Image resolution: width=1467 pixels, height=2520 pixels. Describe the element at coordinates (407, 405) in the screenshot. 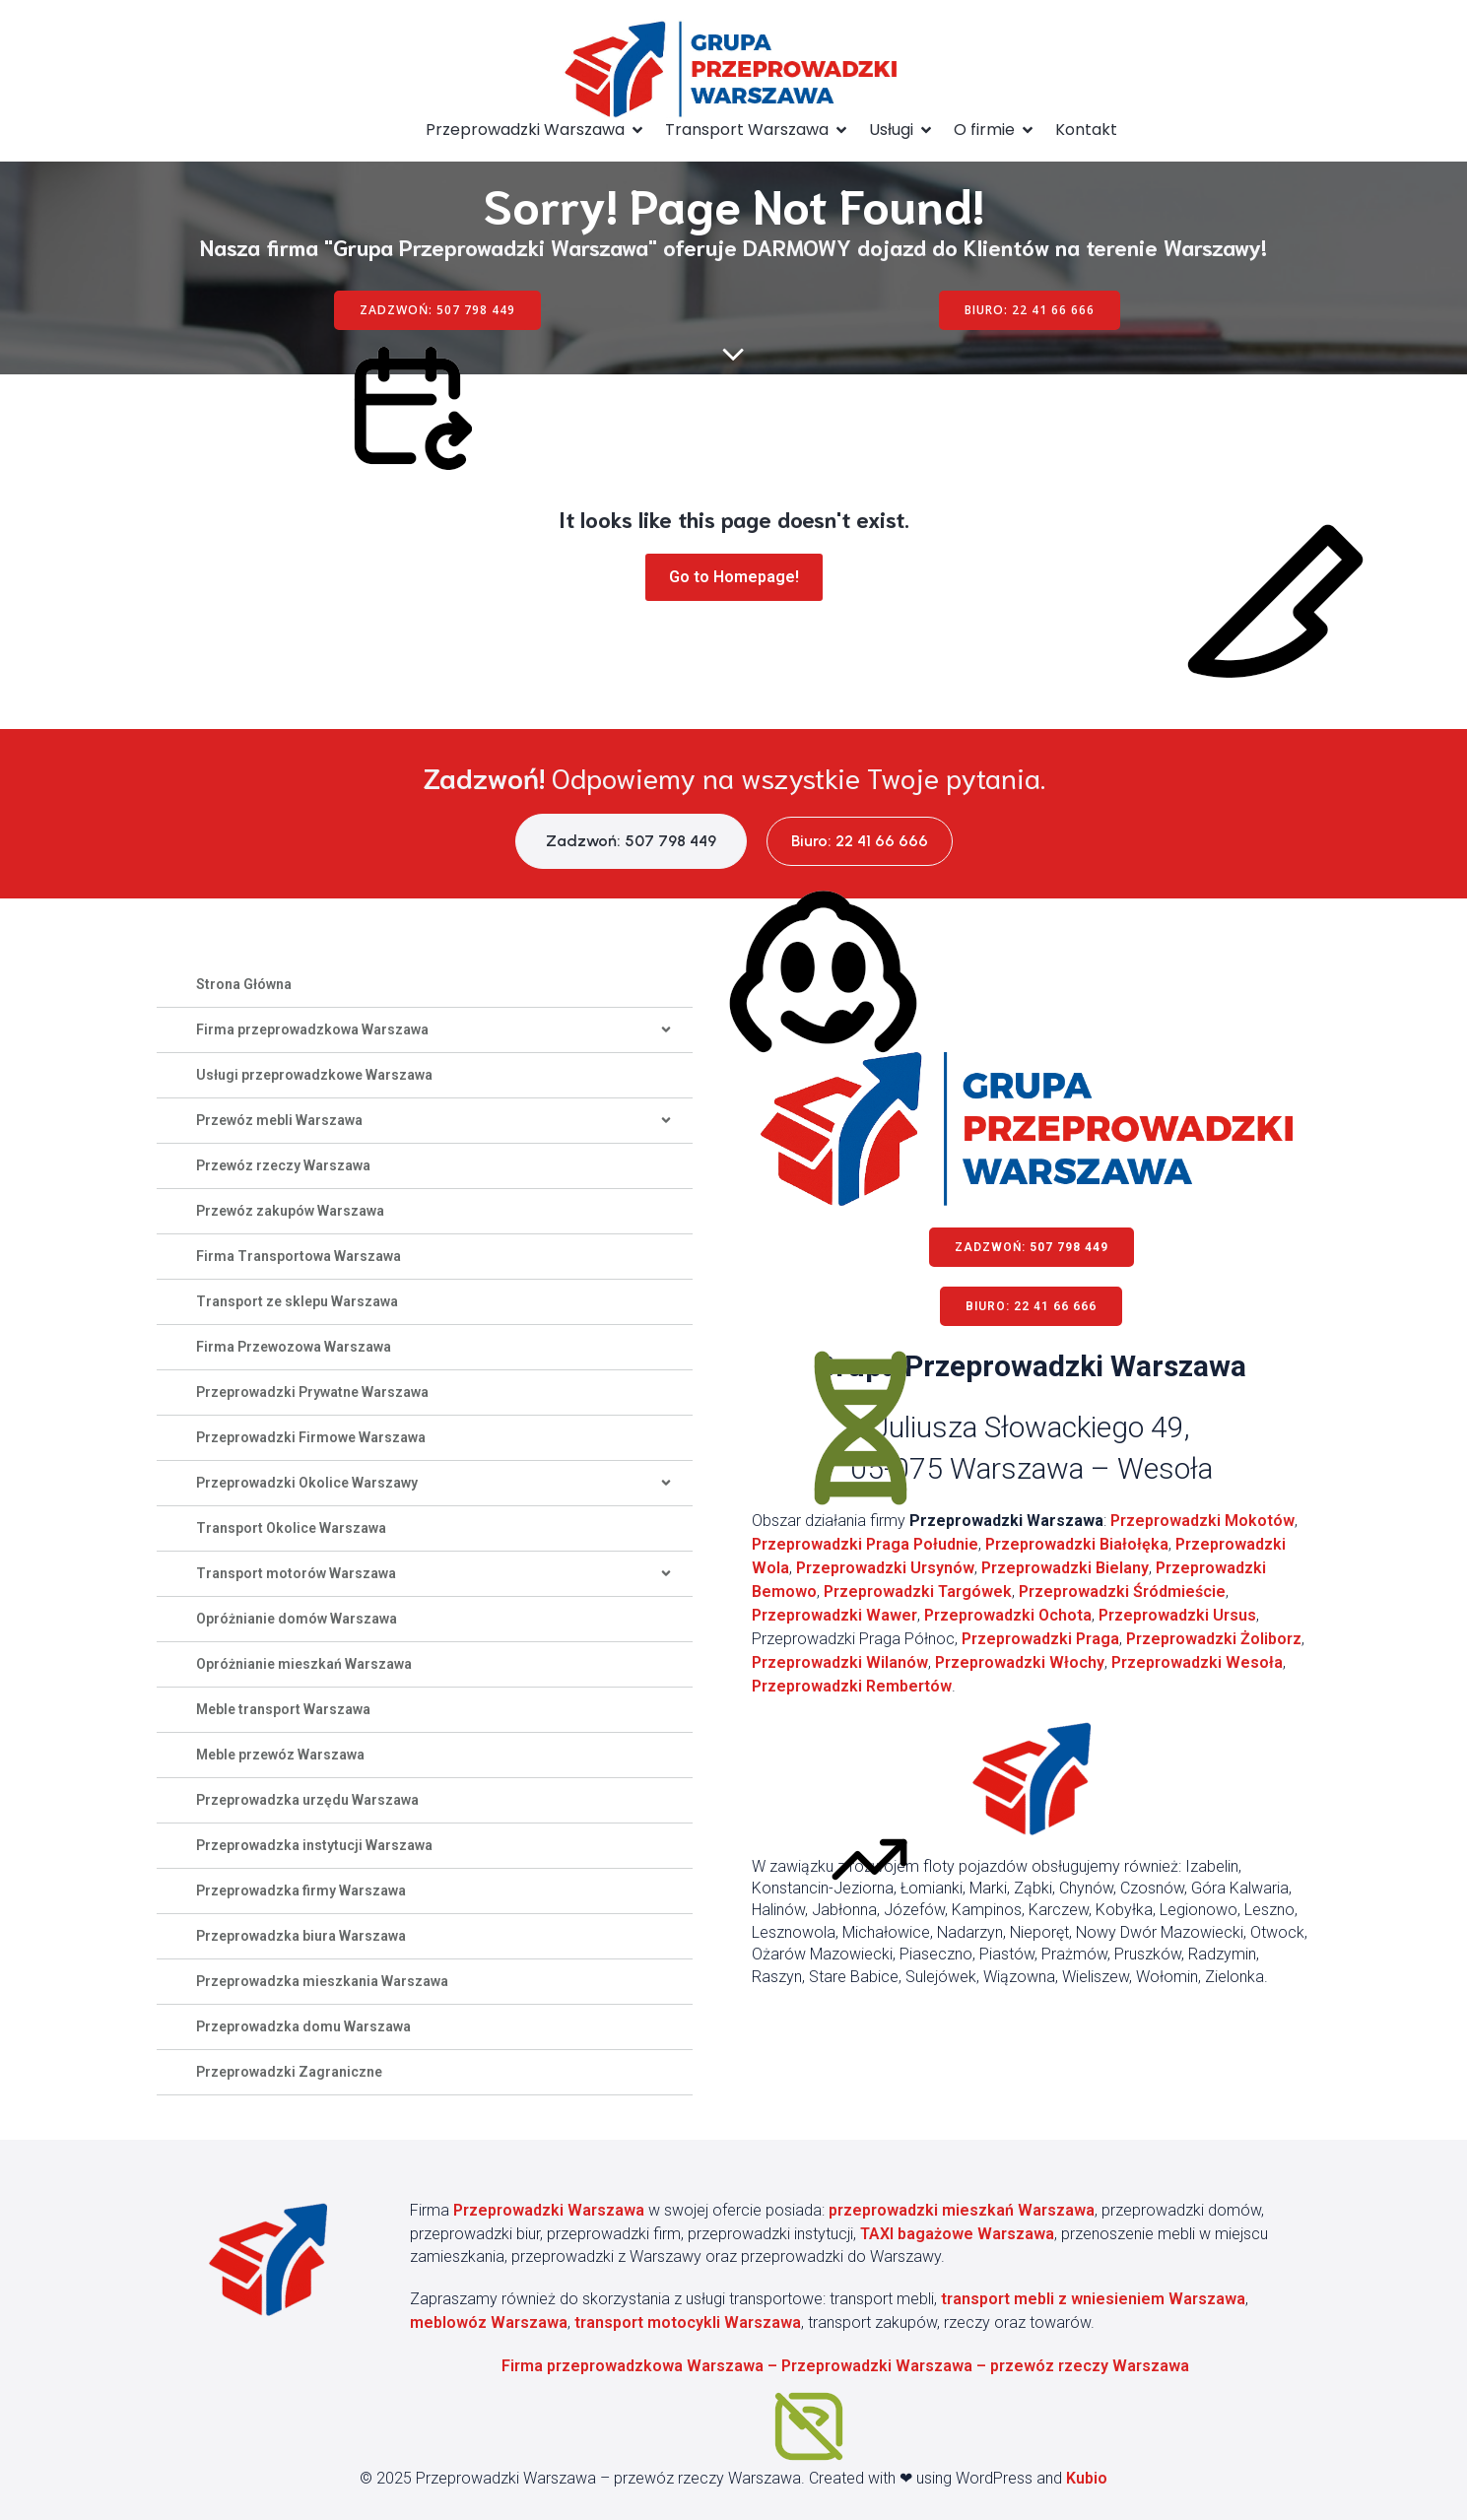

I see `set up a recurring event` at that location.